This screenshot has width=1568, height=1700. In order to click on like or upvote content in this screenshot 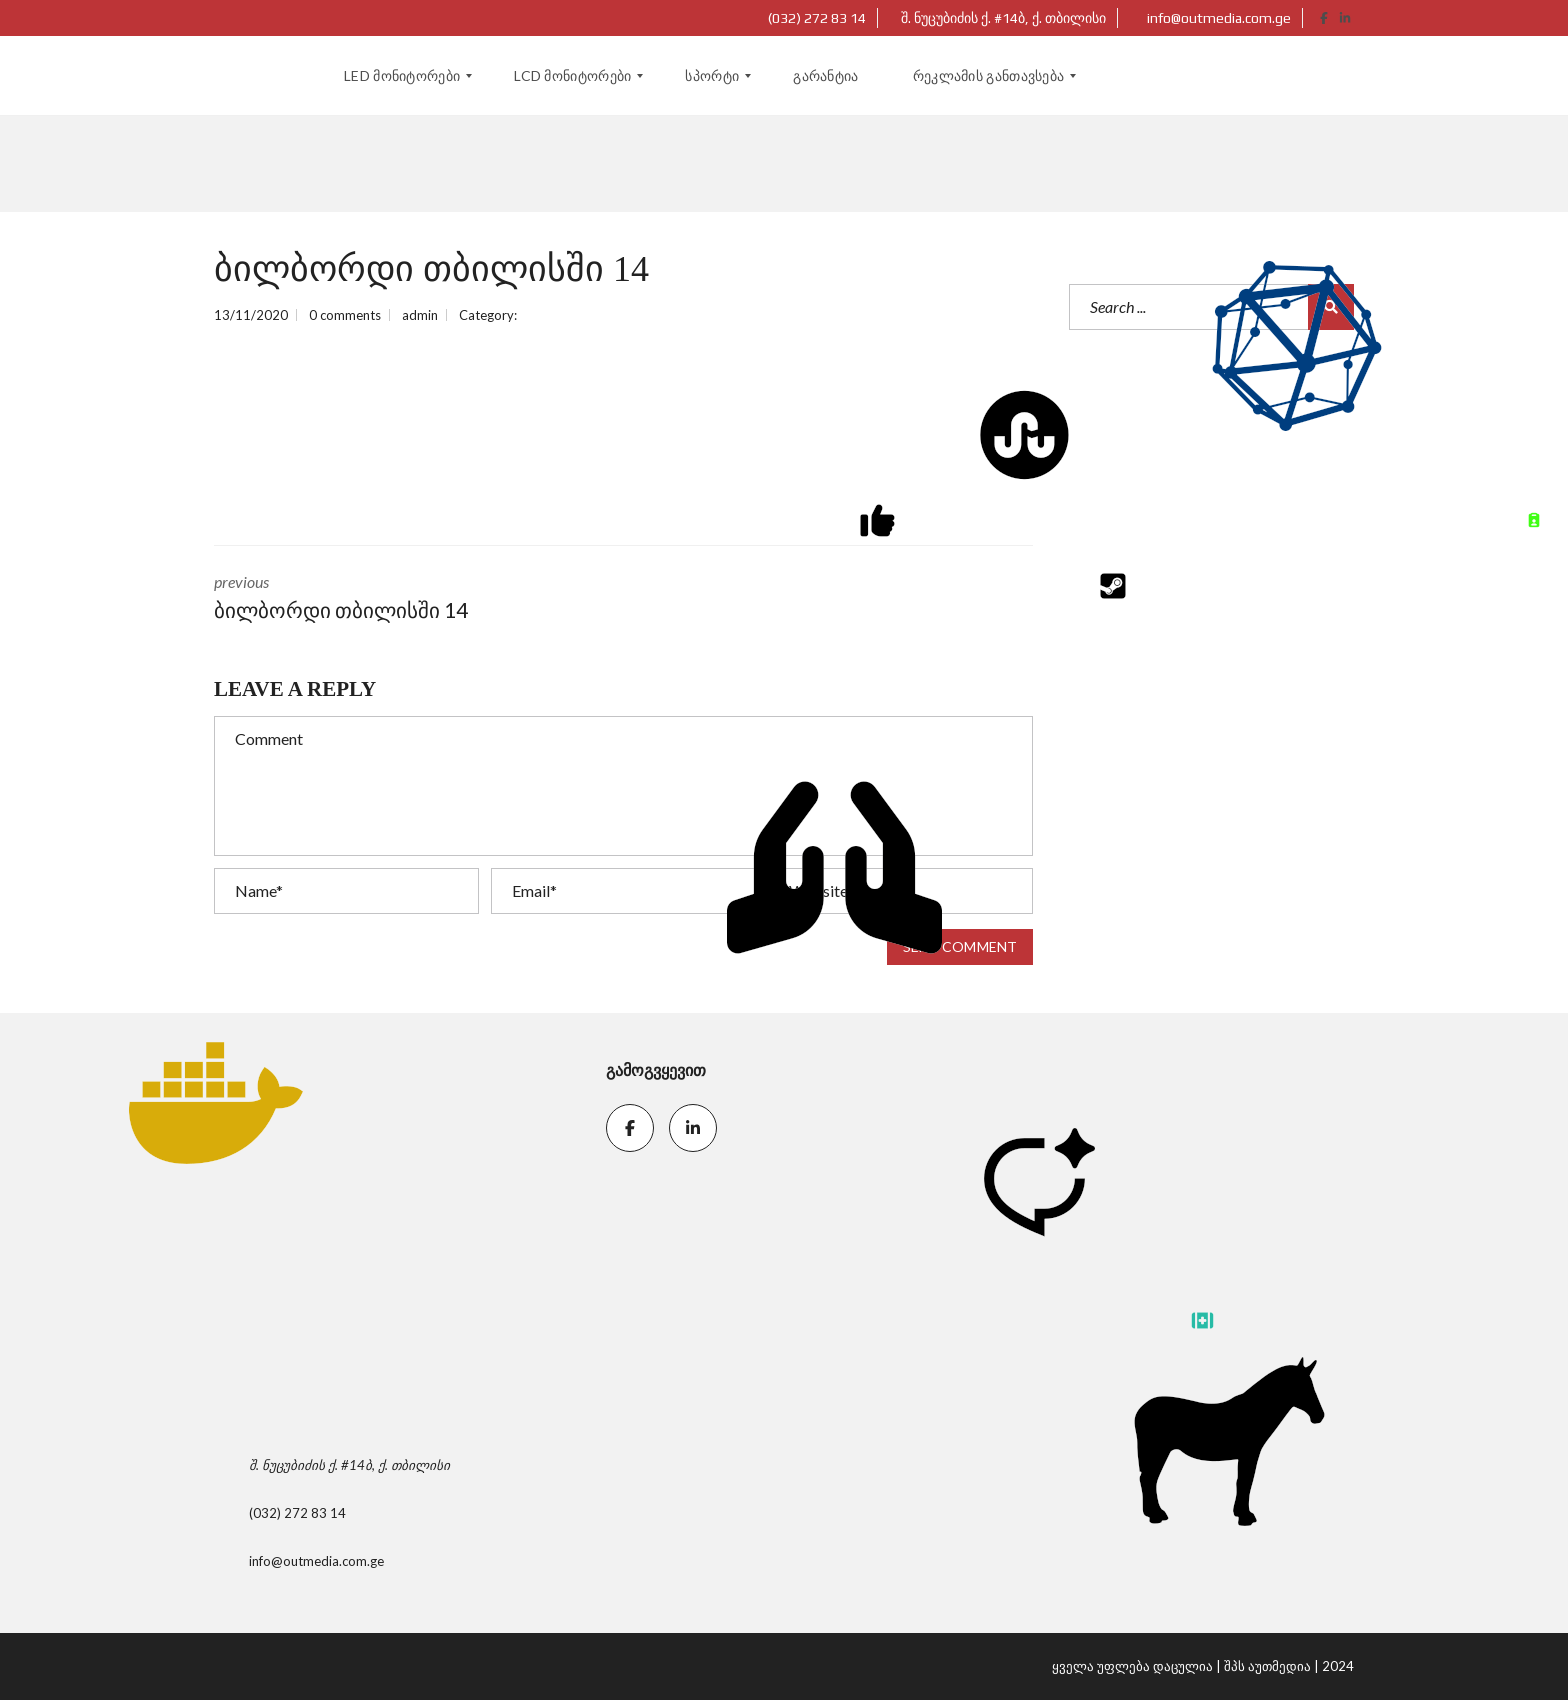, I will do `click(878, 521)`.